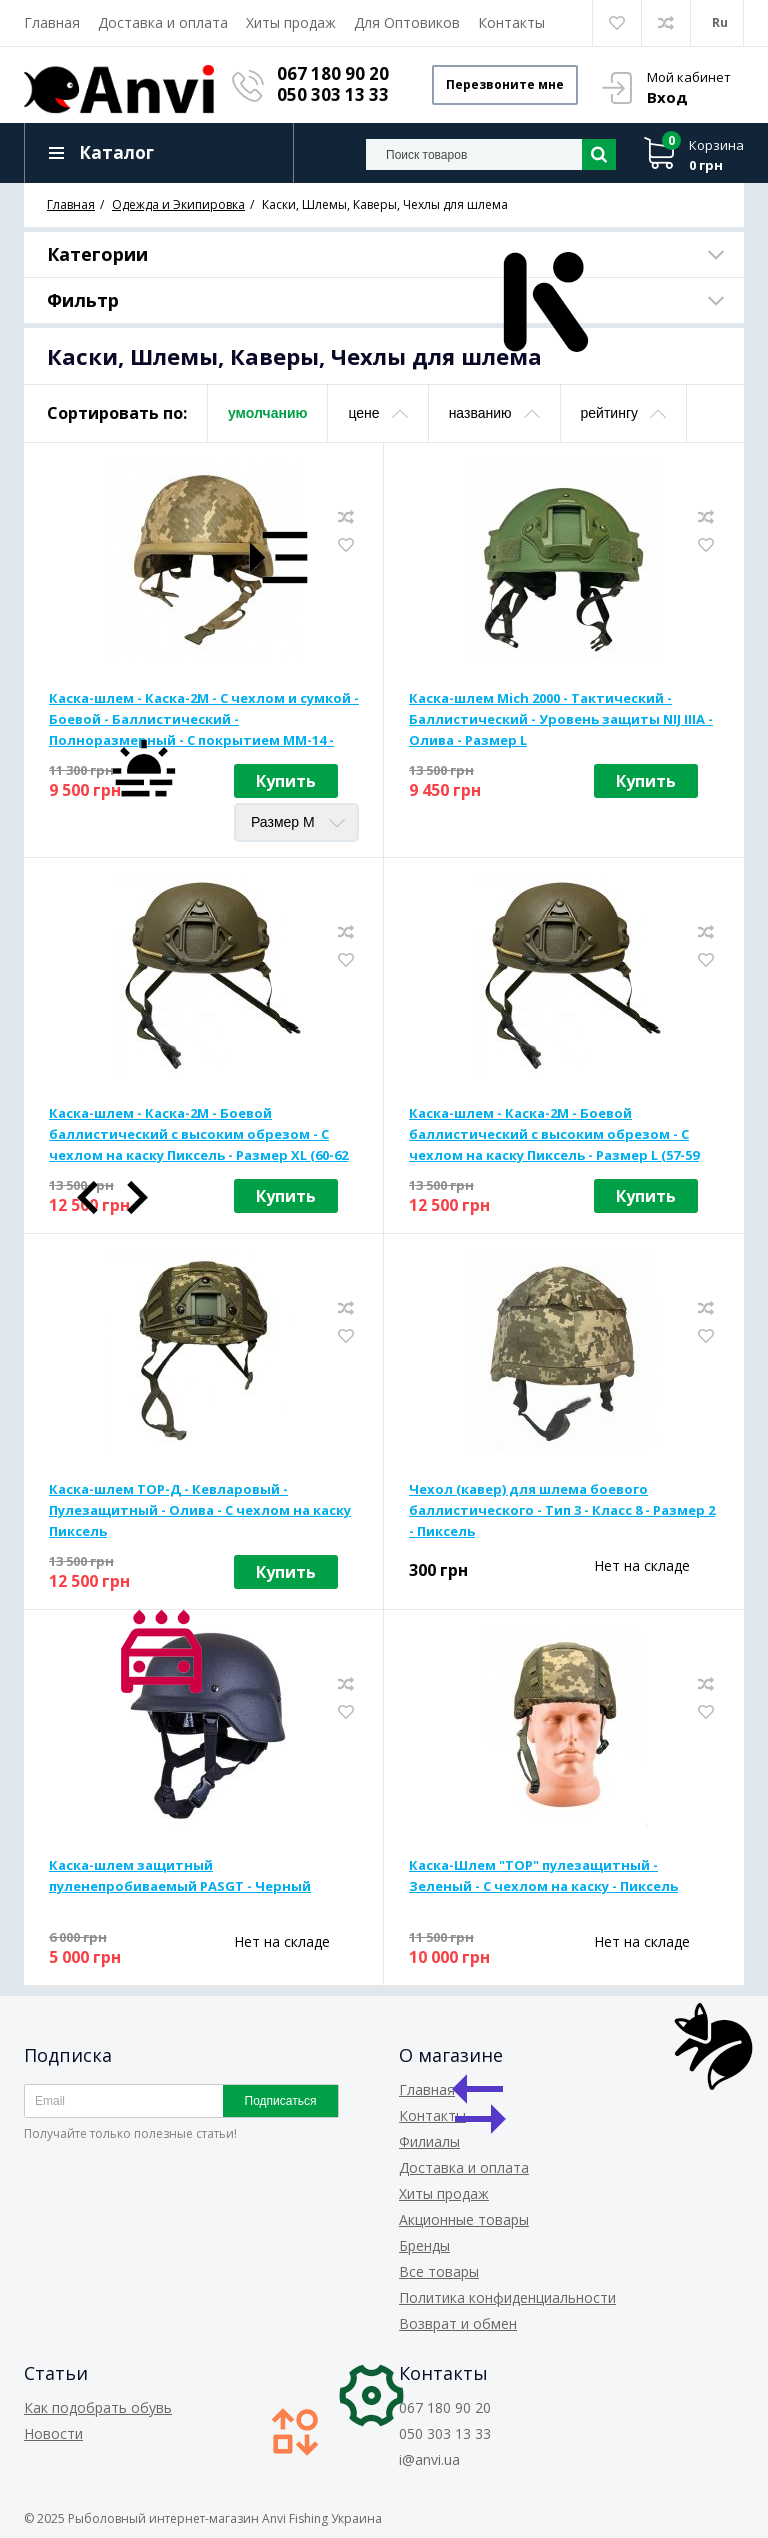  Describe the element at coordinates (295, 2432) in the screenshot. I see `swap or exchange items` at that location.